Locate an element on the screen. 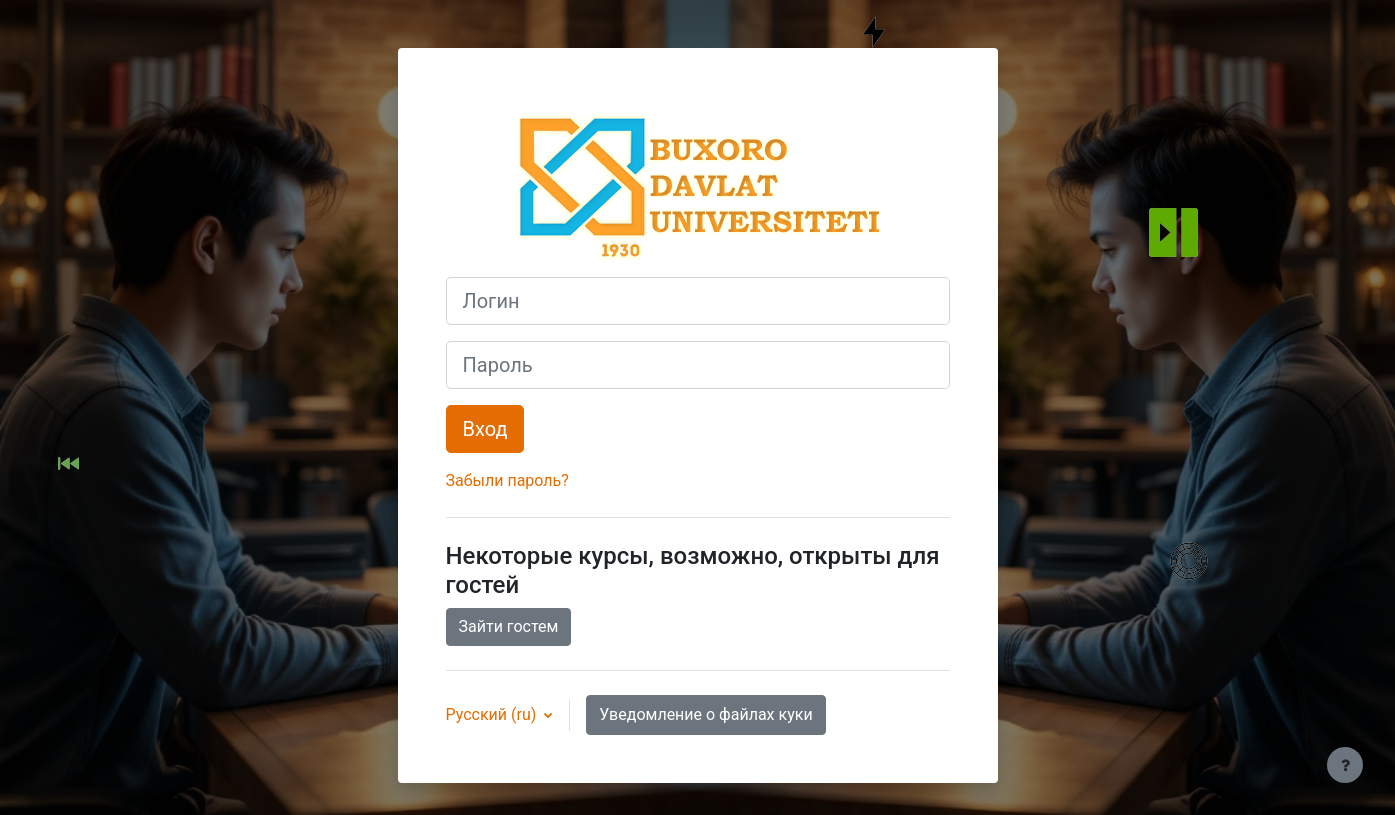  turn on device flashlight is located at coordinates (874, 32).